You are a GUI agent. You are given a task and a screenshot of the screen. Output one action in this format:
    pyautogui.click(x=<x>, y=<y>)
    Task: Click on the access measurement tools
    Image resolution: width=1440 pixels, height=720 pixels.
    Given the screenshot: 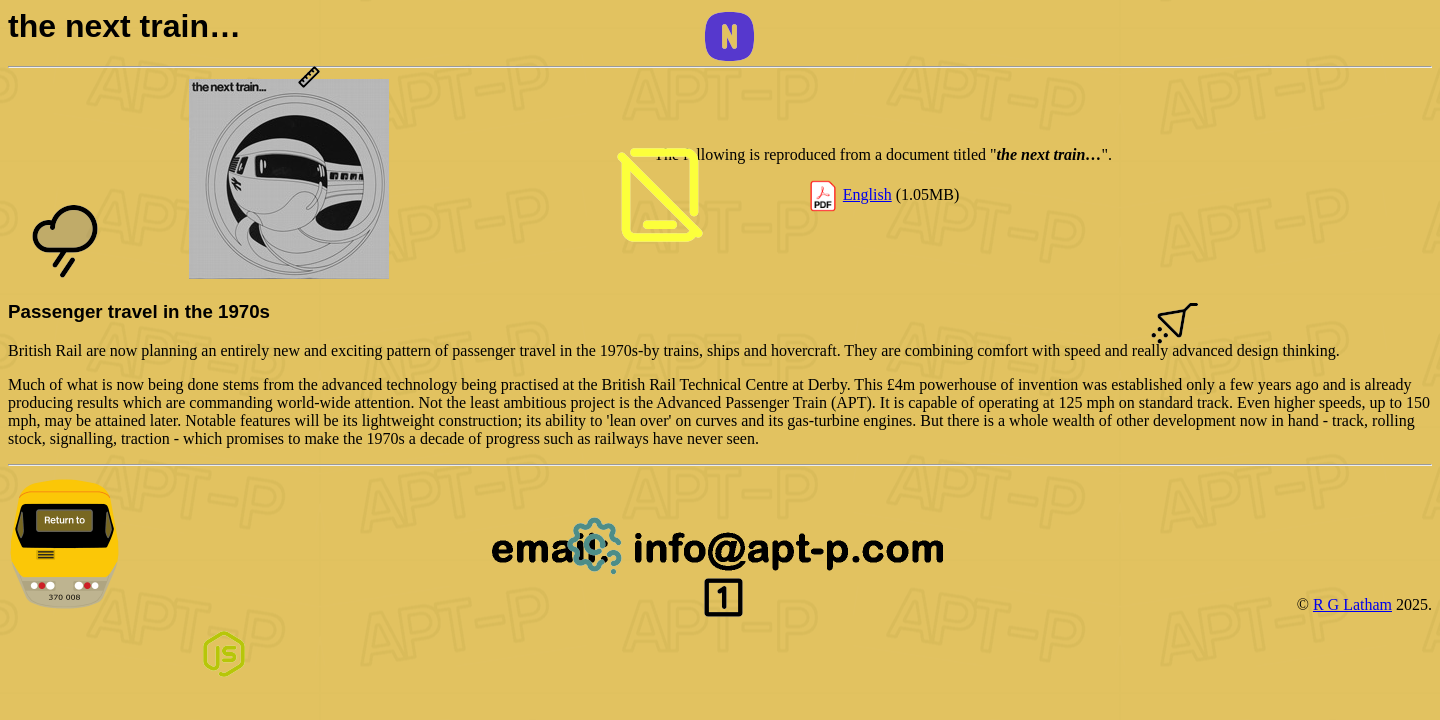 What is the action you would take?
    pyautogui.click(x=309, y=77)
    